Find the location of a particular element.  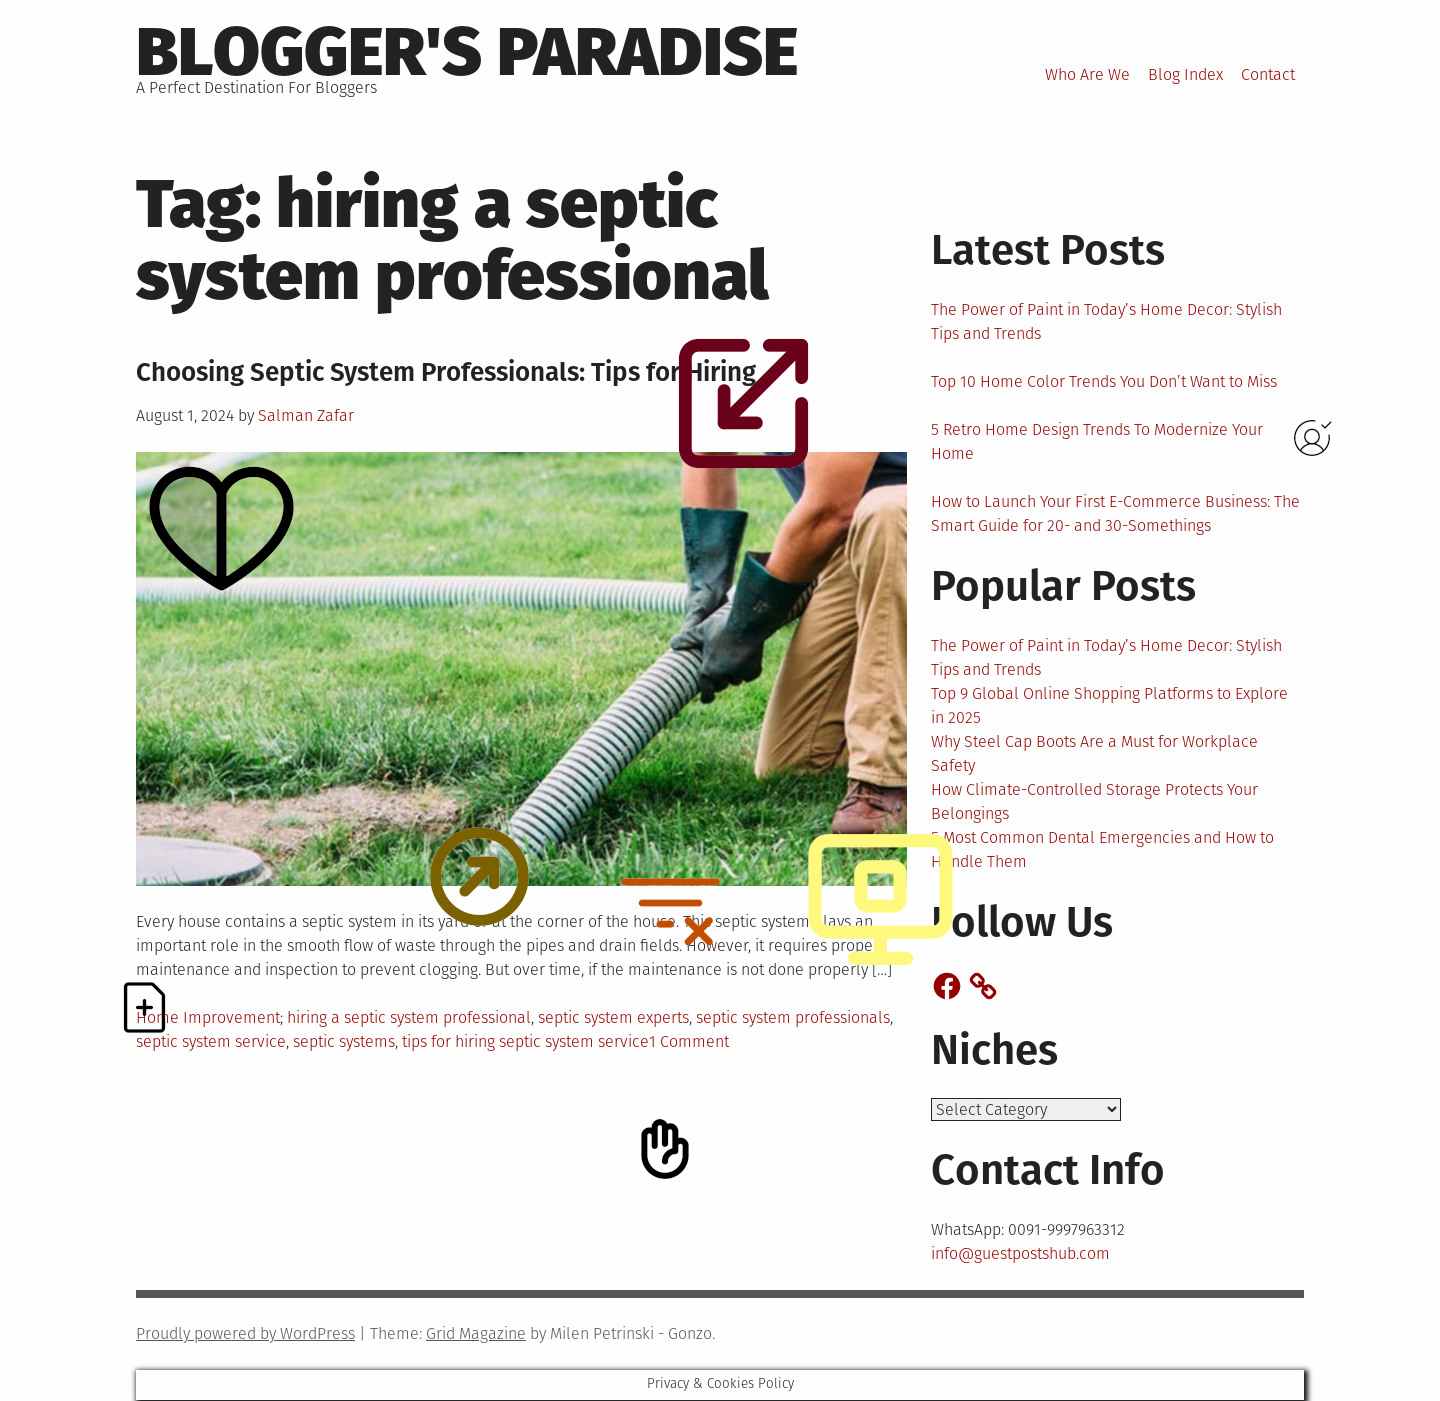

verified user account is located at coordinates (1312, 438).